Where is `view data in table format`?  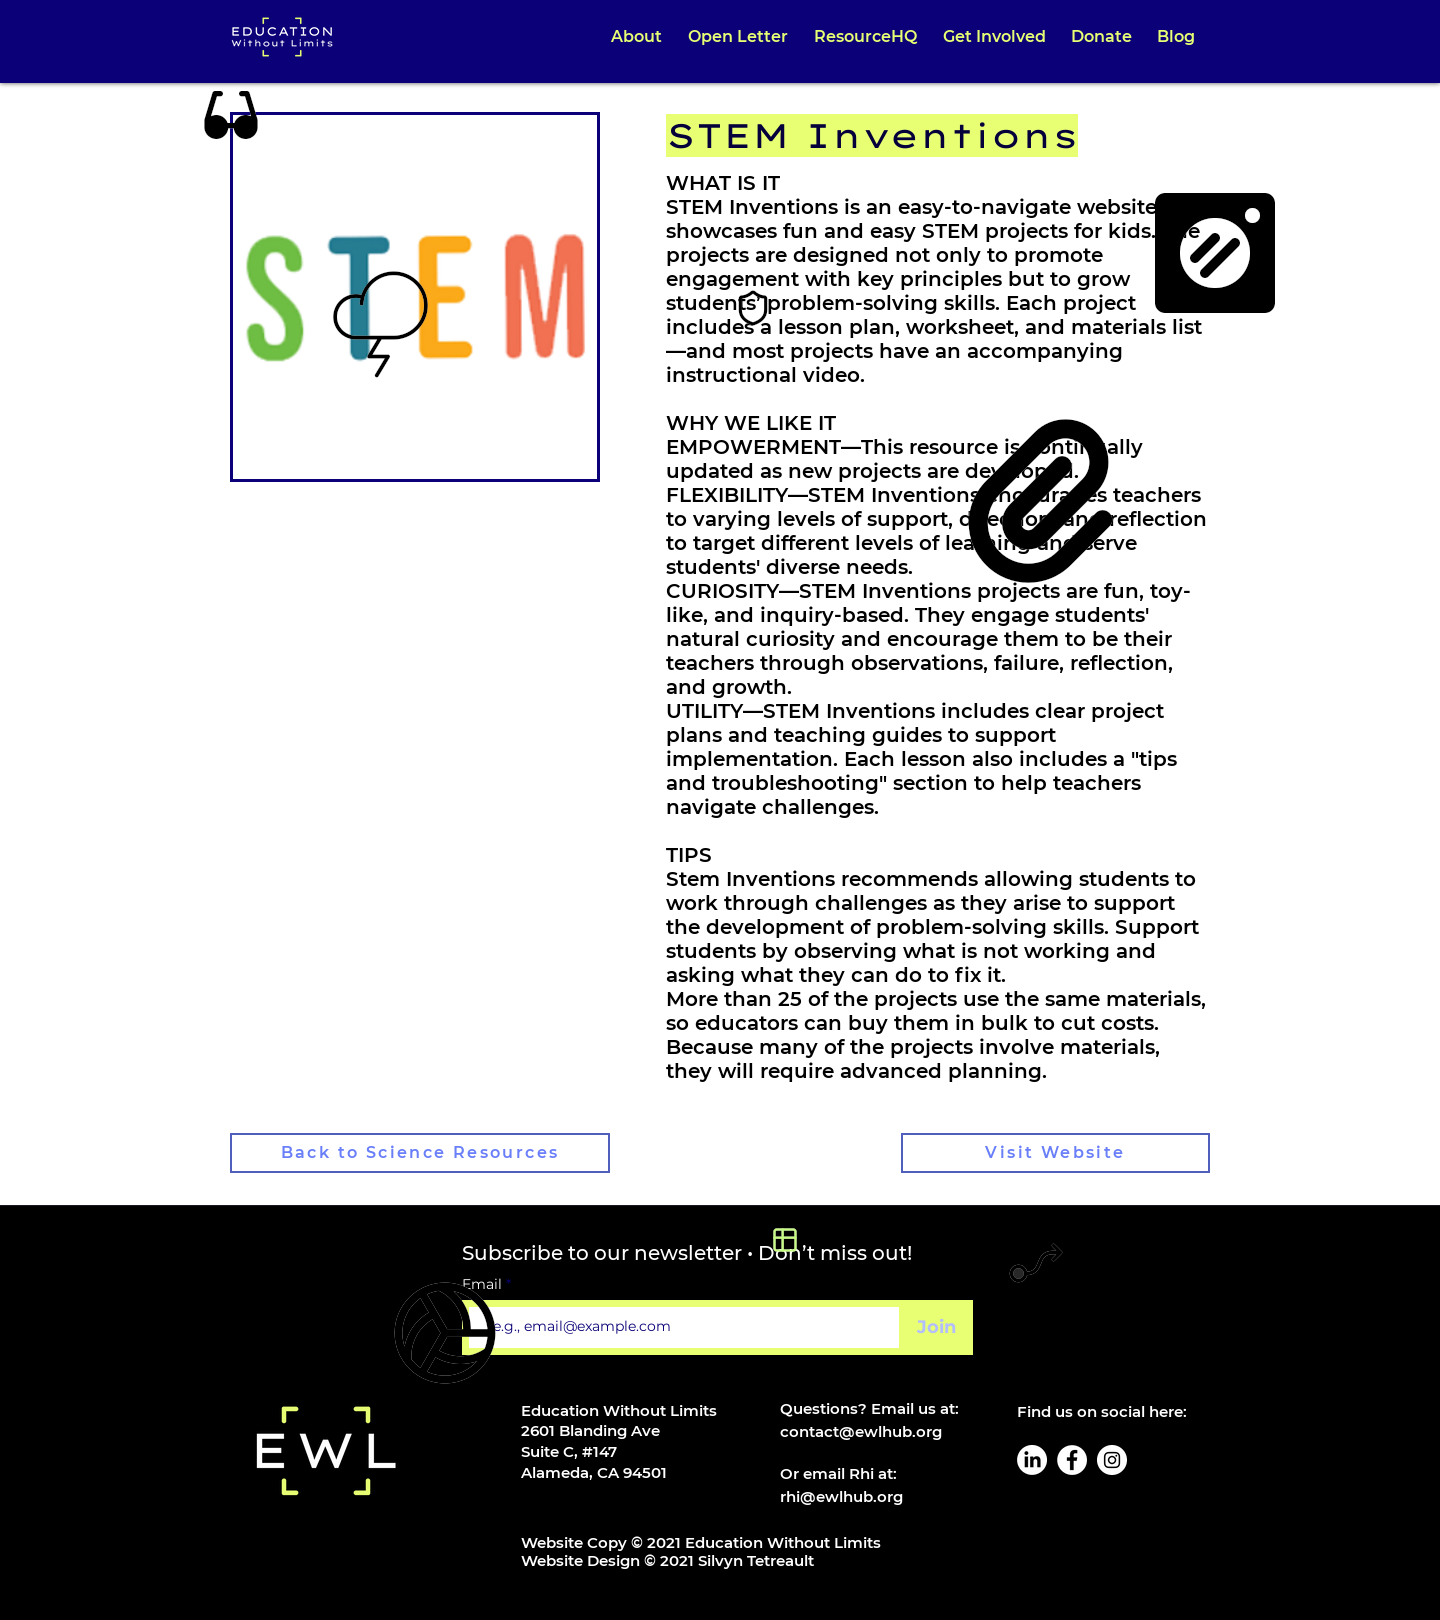
view data in table format is located at coordinates (785, 1240).